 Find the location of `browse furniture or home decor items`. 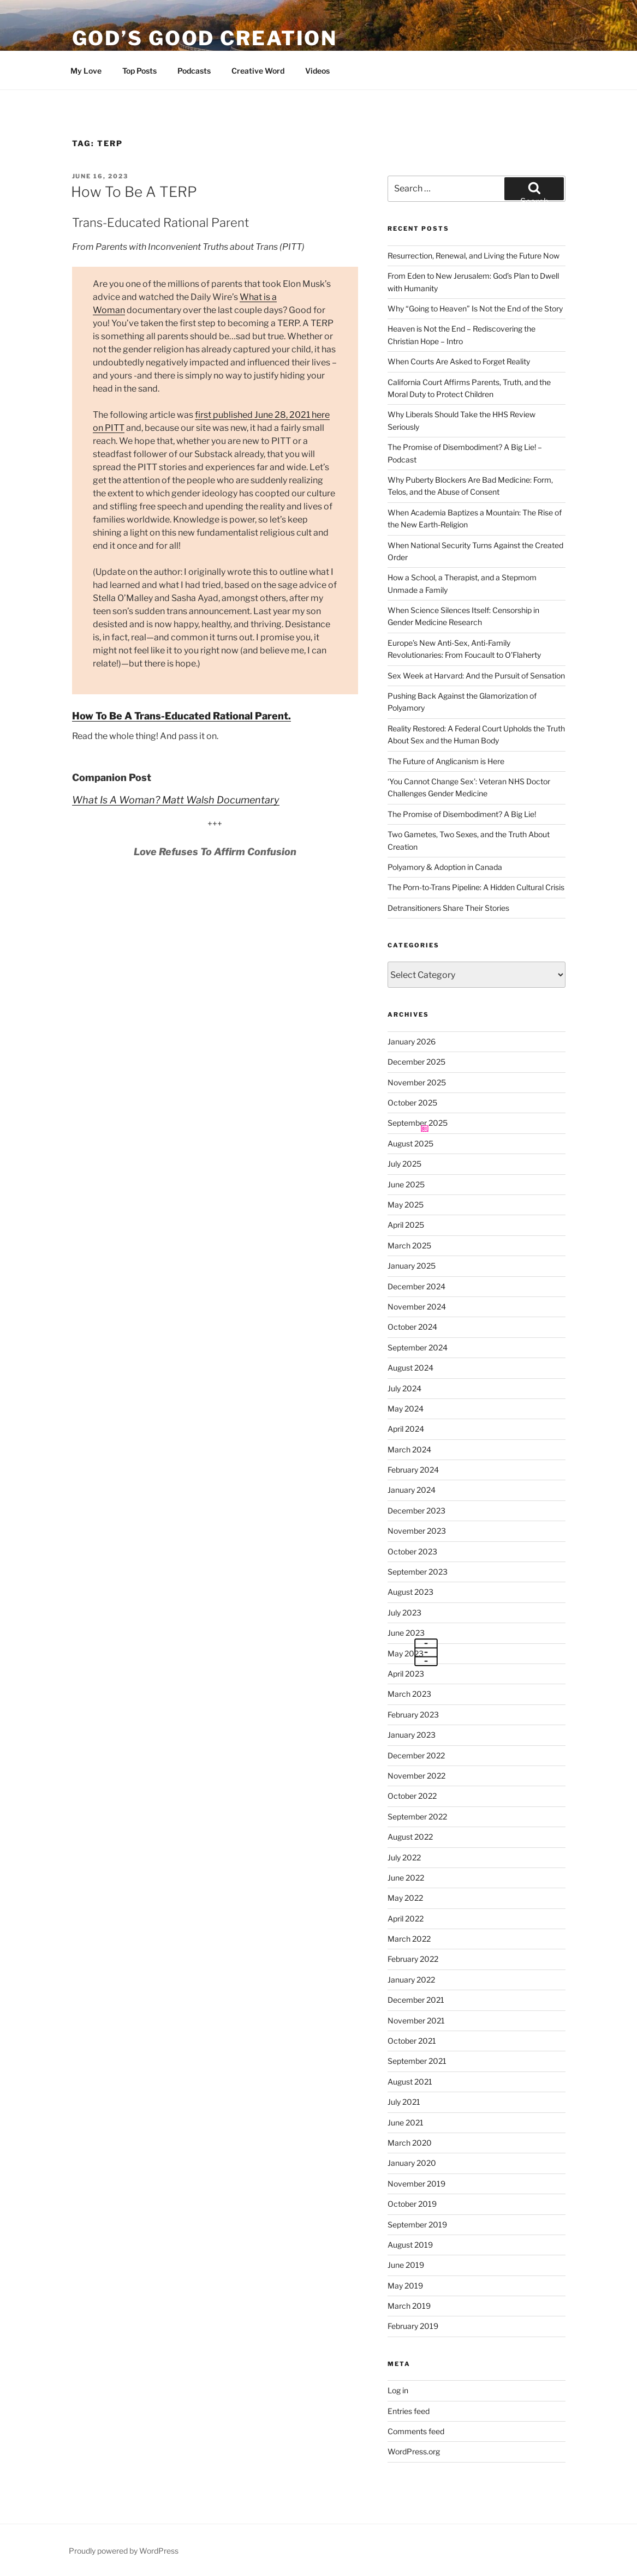

browse furniture or home decor items is located at coordinates (426, 1652).